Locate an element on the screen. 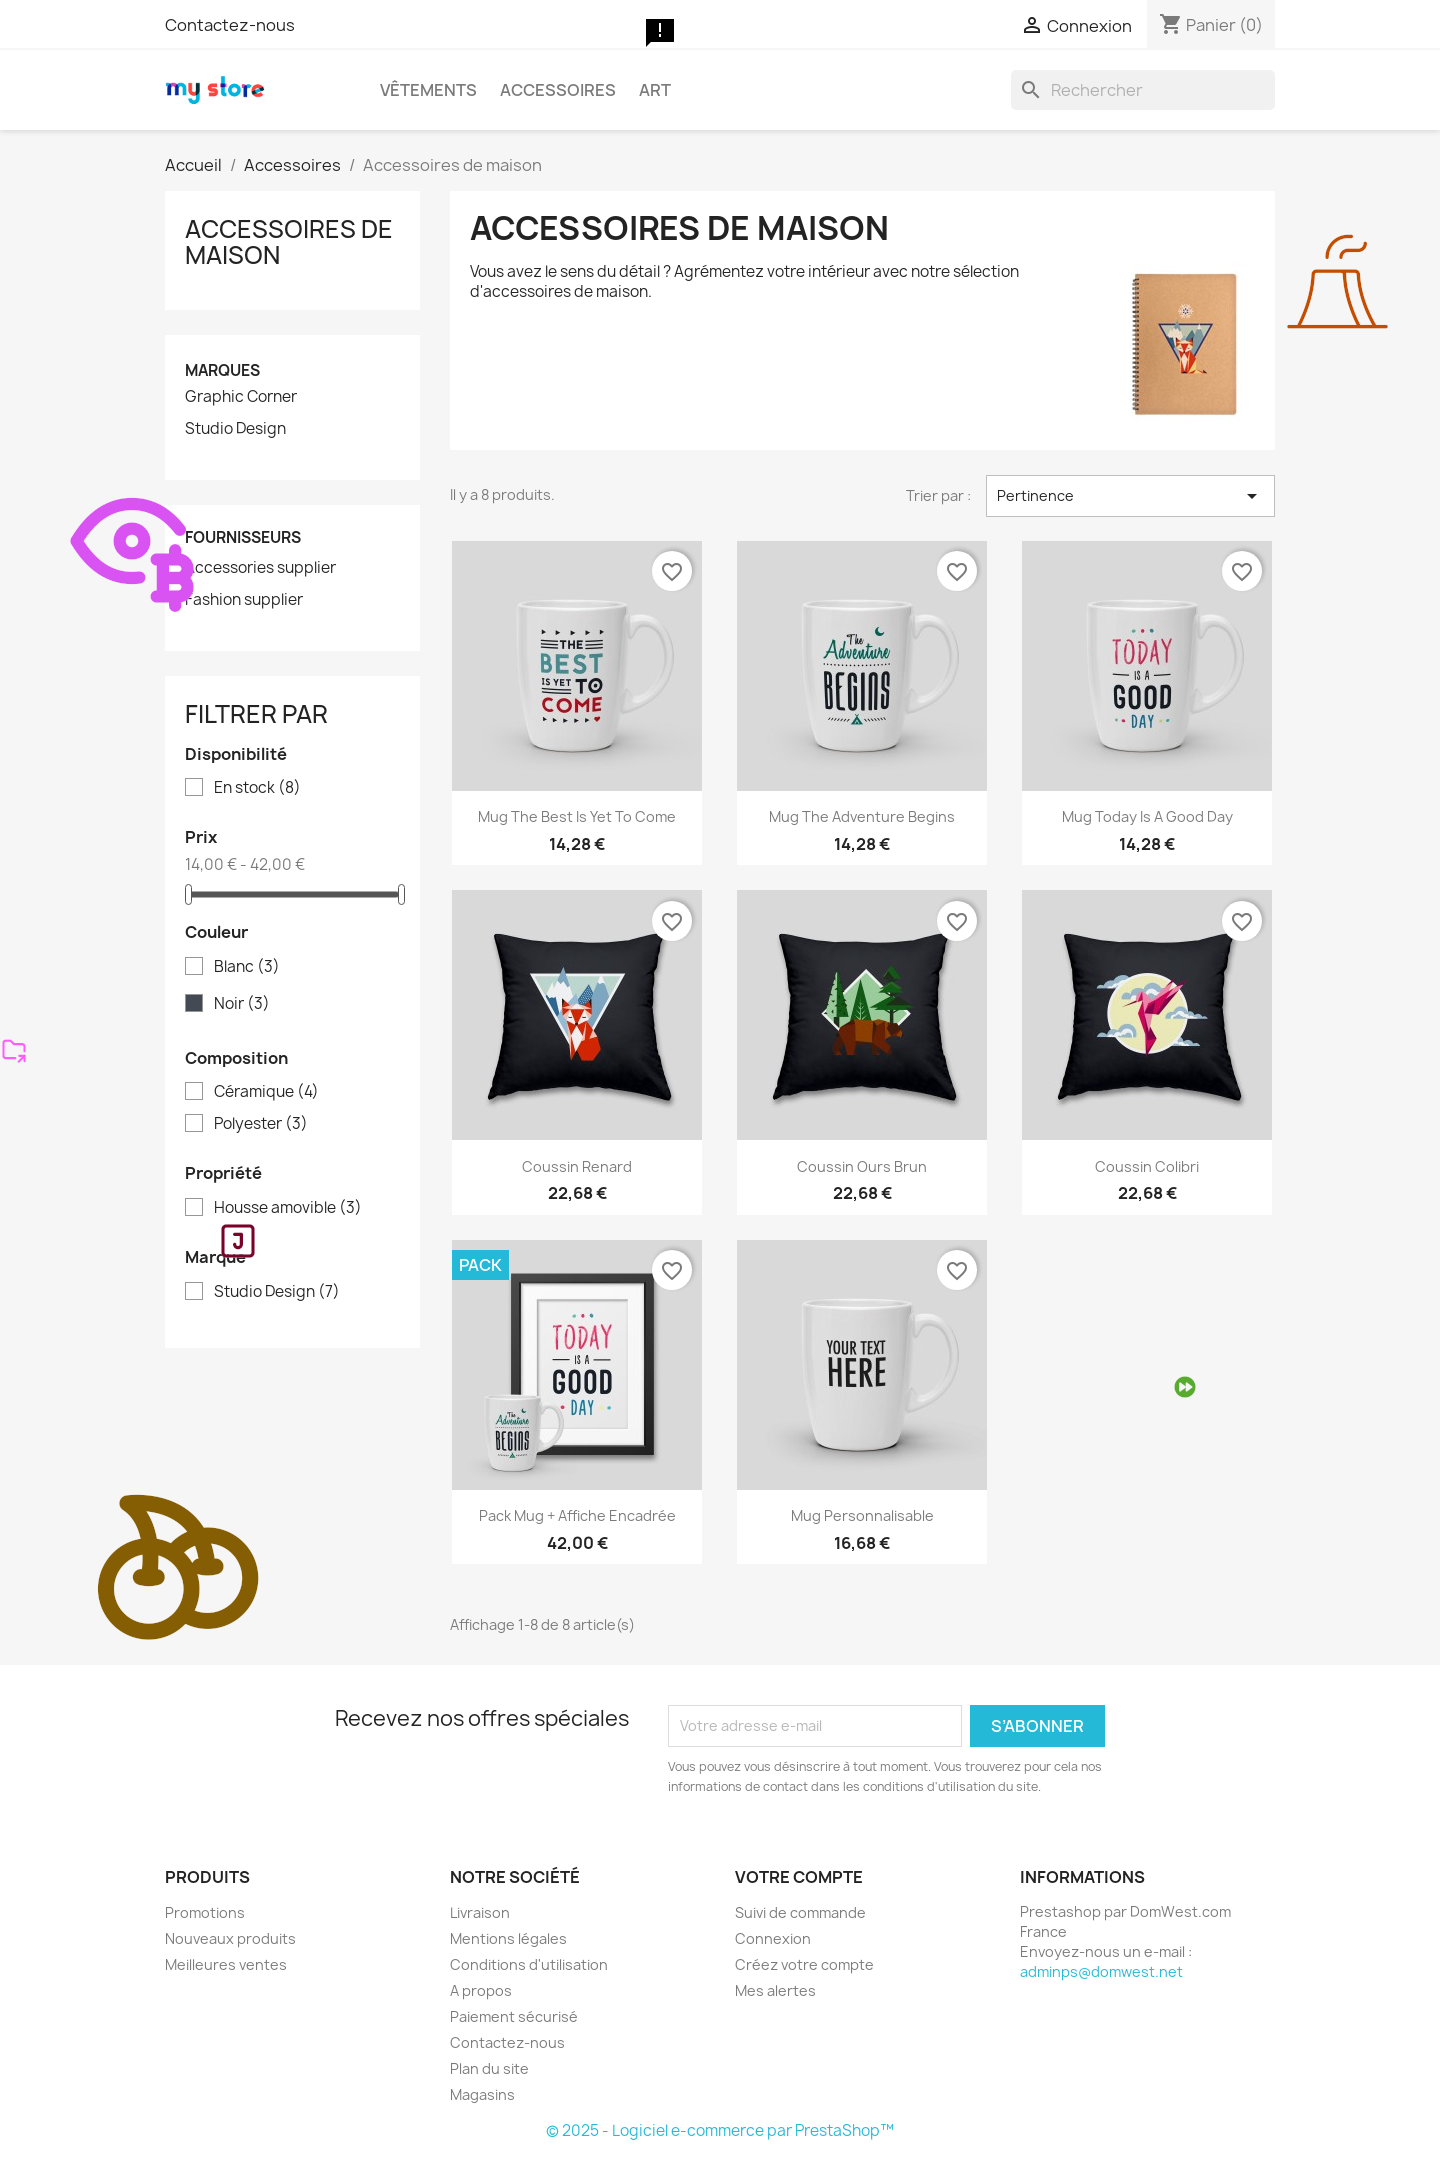  indicates fruit or produce category is located at coordinates (175, 1567).